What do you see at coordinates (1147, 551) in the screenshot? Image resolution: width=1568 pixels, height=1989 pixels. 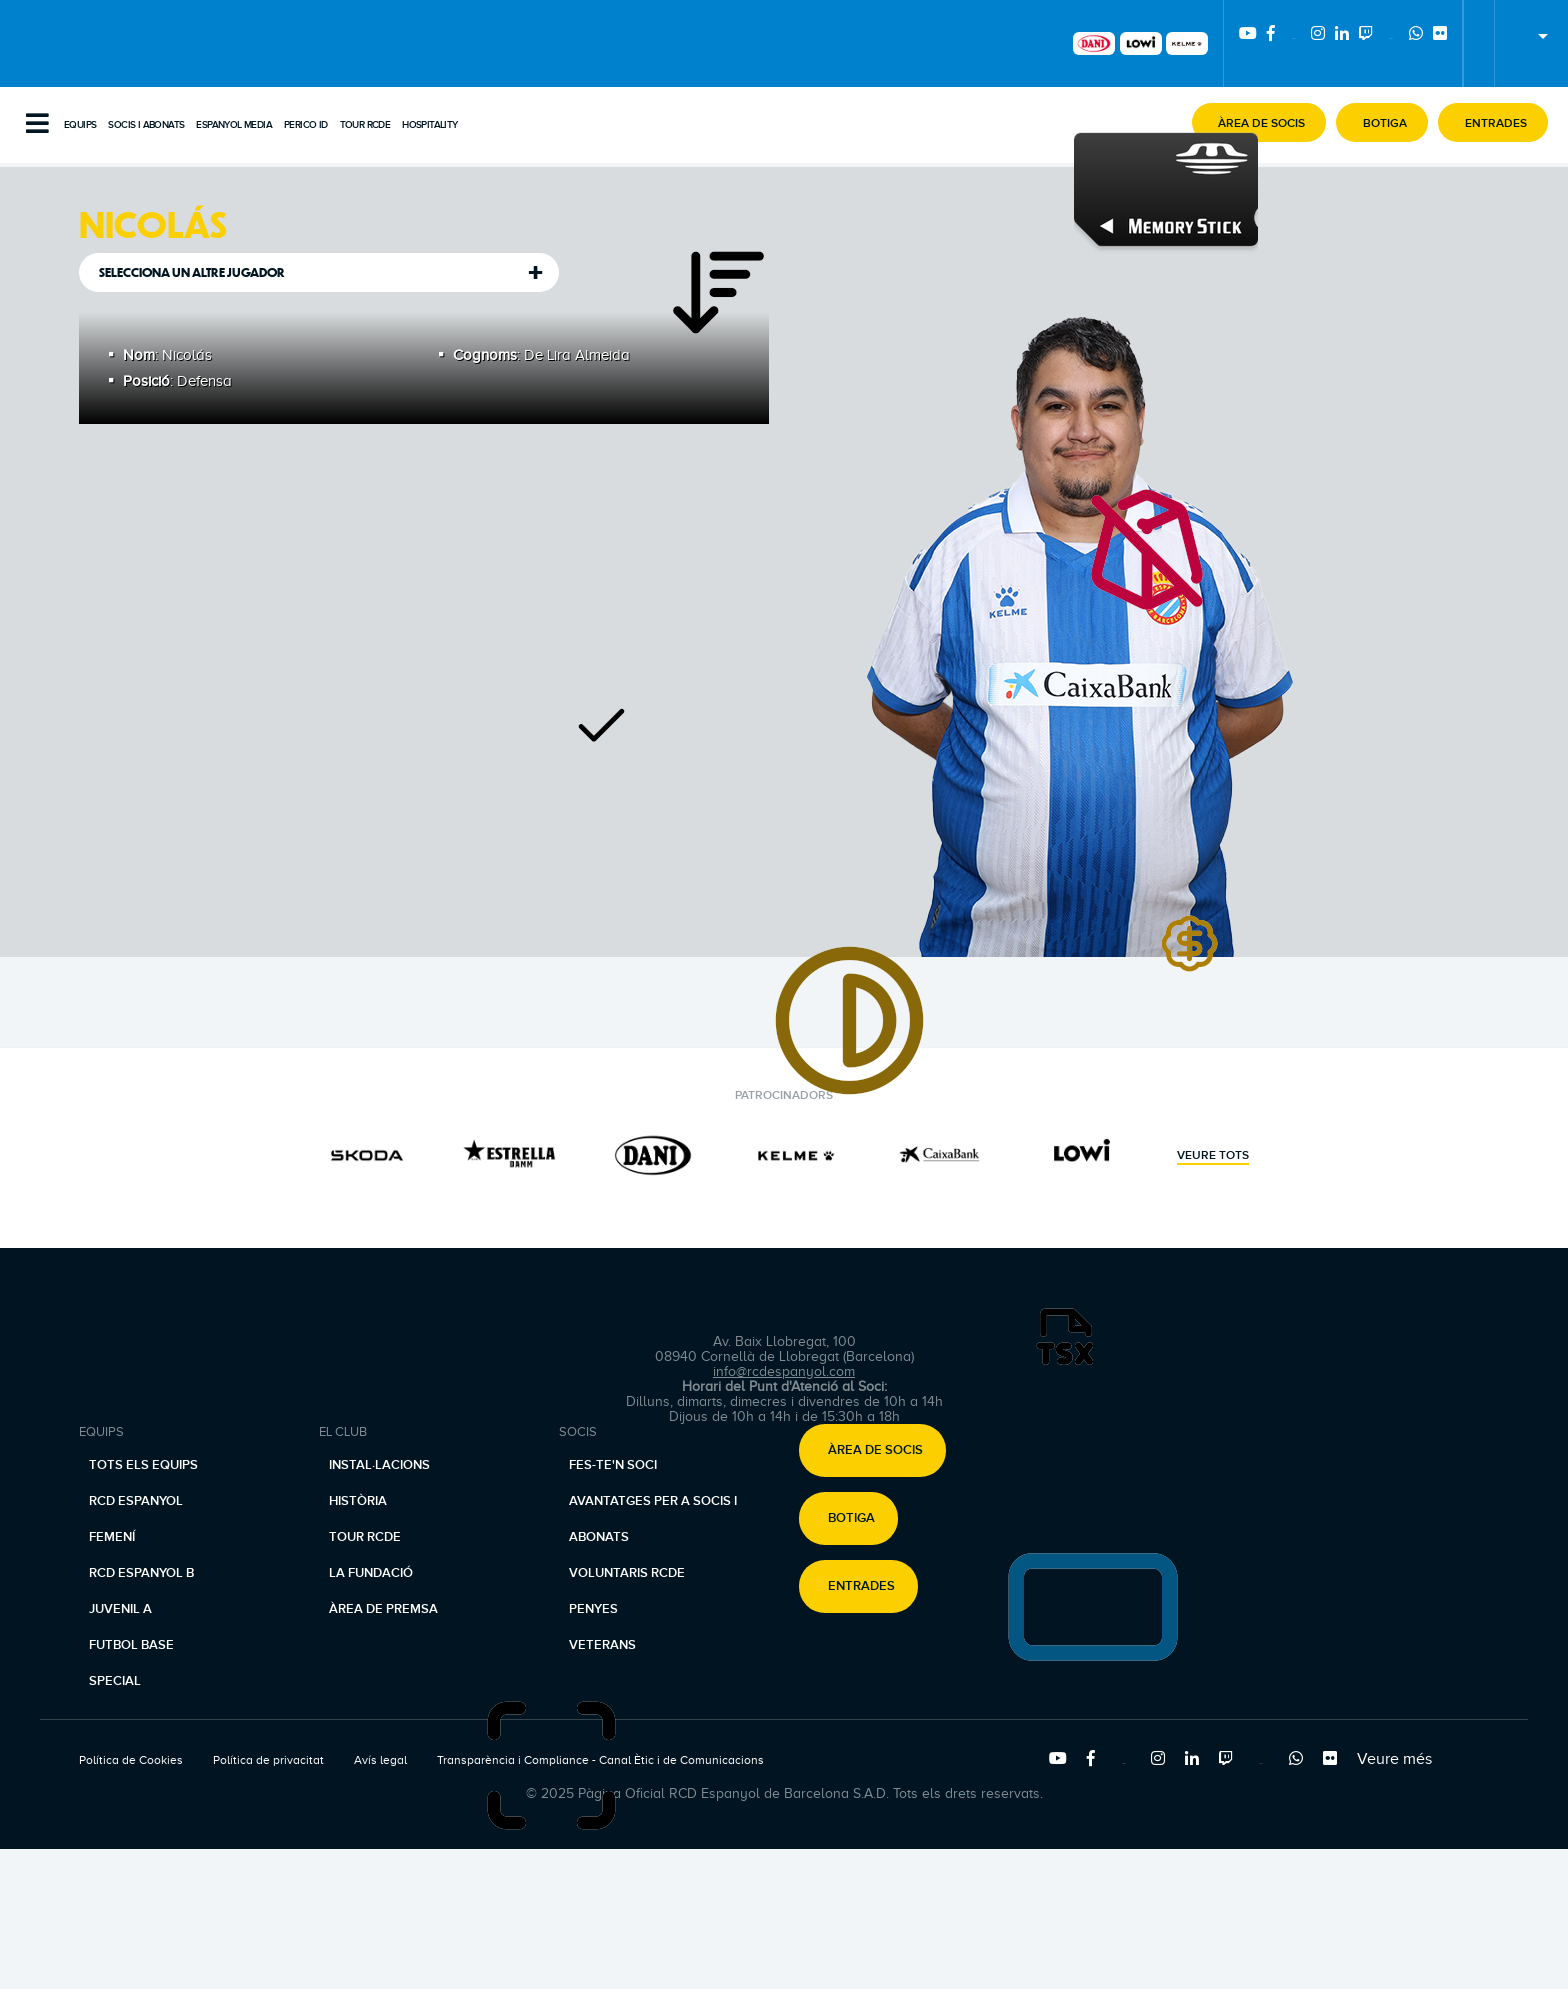 I see `disable 3D view frustum or perspective mode` at bounding box center [1147, 551].